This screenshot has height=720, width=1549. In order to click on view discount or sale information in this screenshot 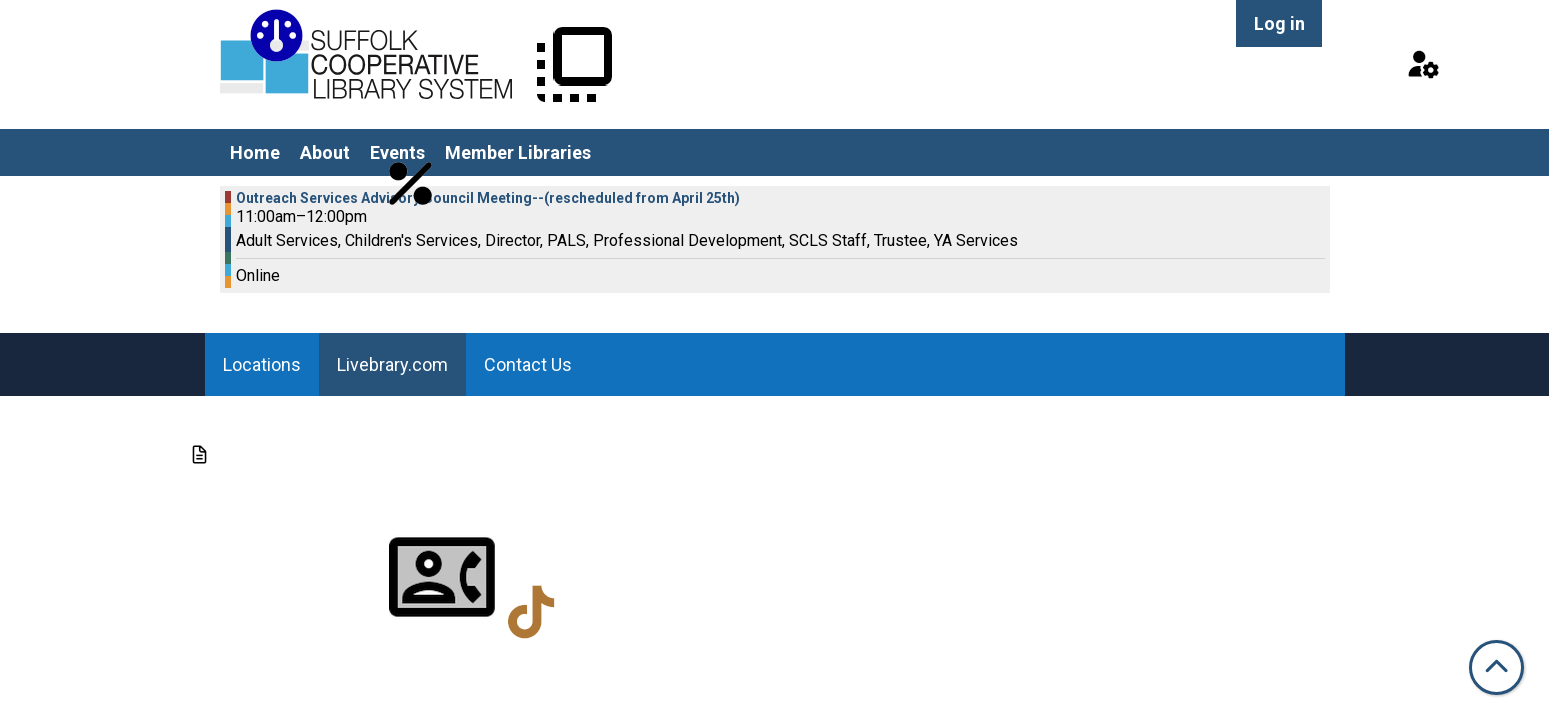, I will do `click(410, 183)`.